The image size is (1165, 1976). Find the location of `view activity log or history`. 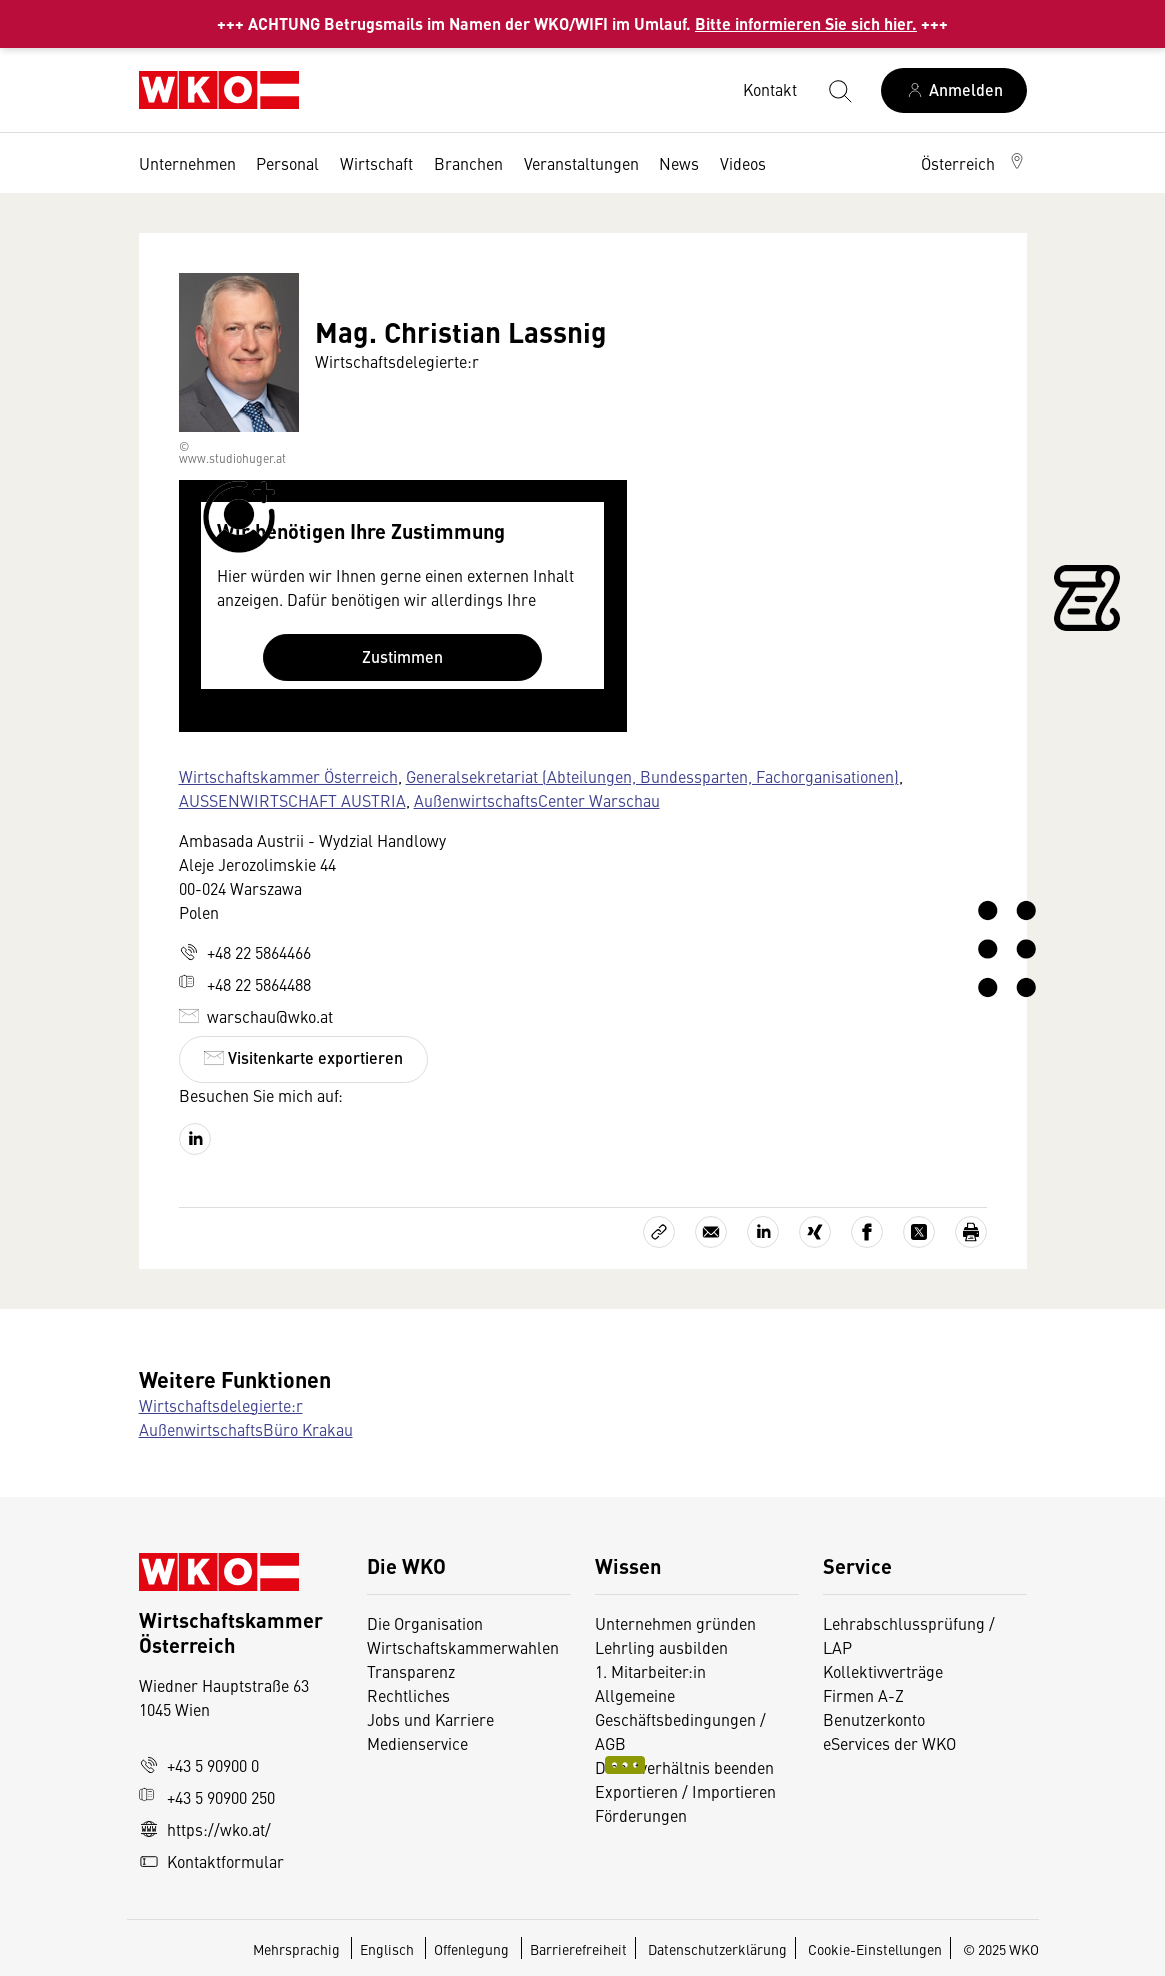

view activity log or history is located at coordinates (1087, 598).